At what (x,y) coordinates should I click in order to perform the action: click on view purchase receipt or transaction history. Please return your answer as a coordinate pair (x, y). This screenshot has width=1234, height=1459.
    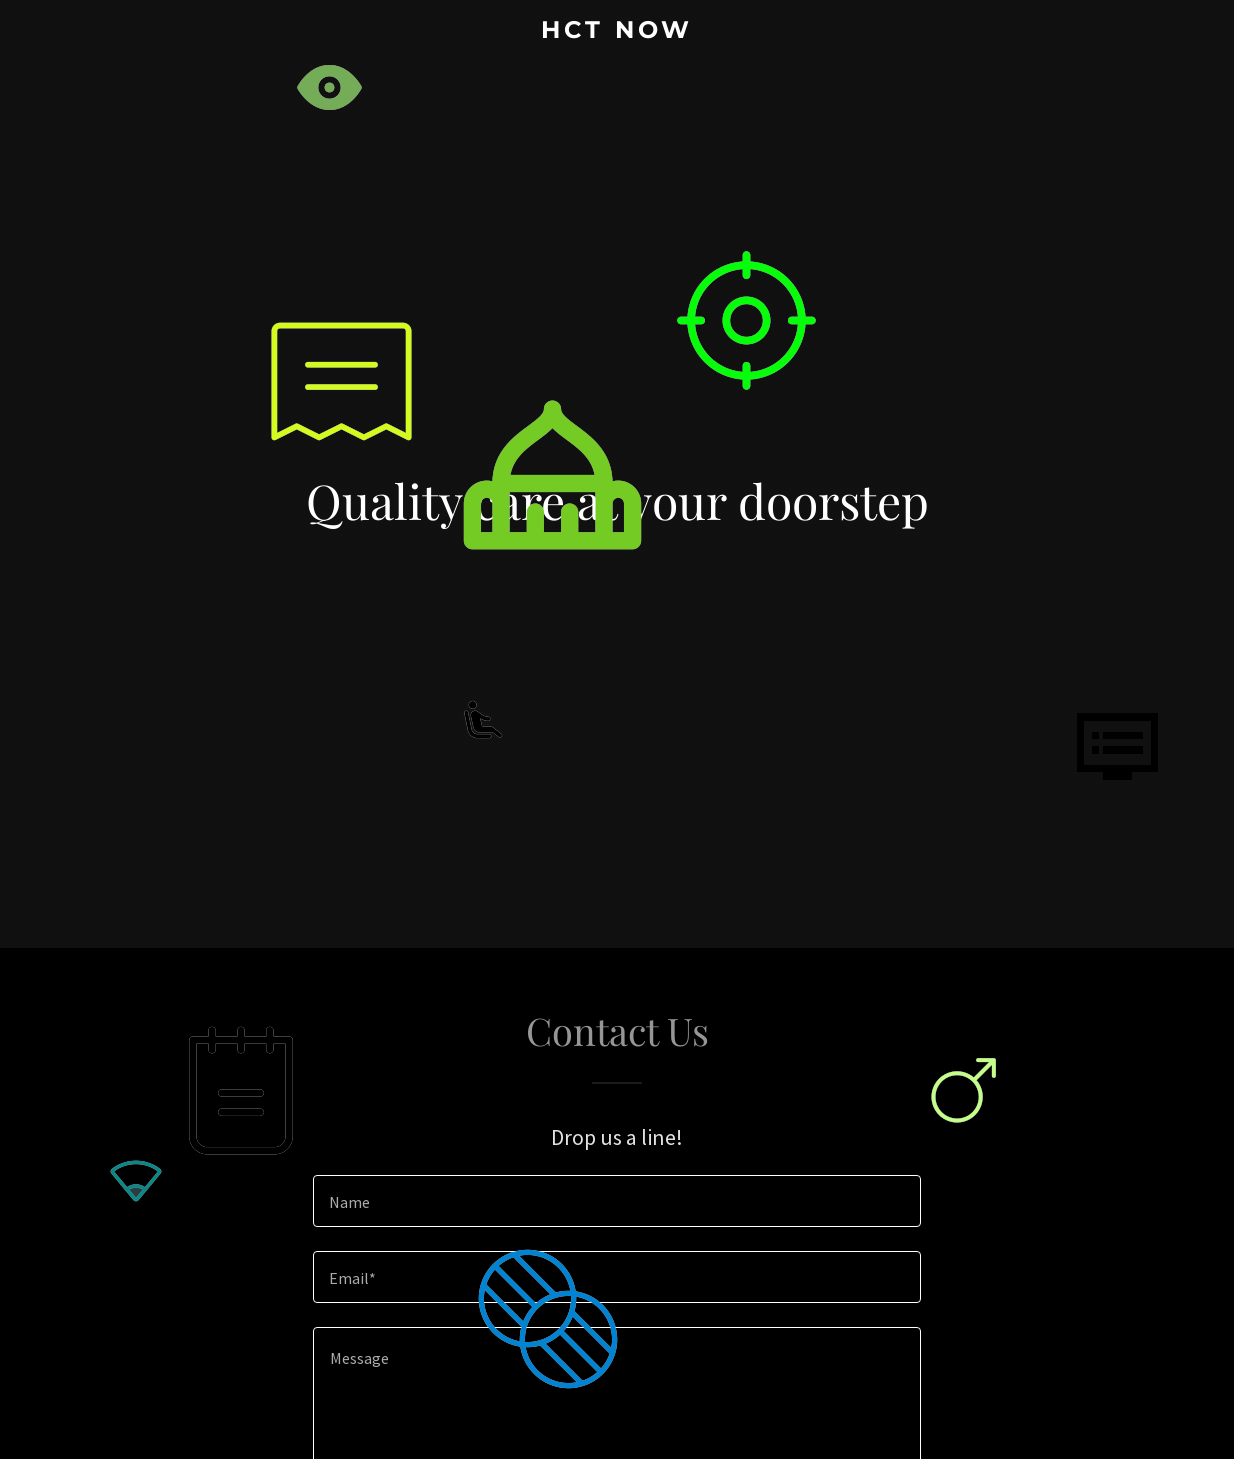
    Looking at the image, I should click on (341, 381).